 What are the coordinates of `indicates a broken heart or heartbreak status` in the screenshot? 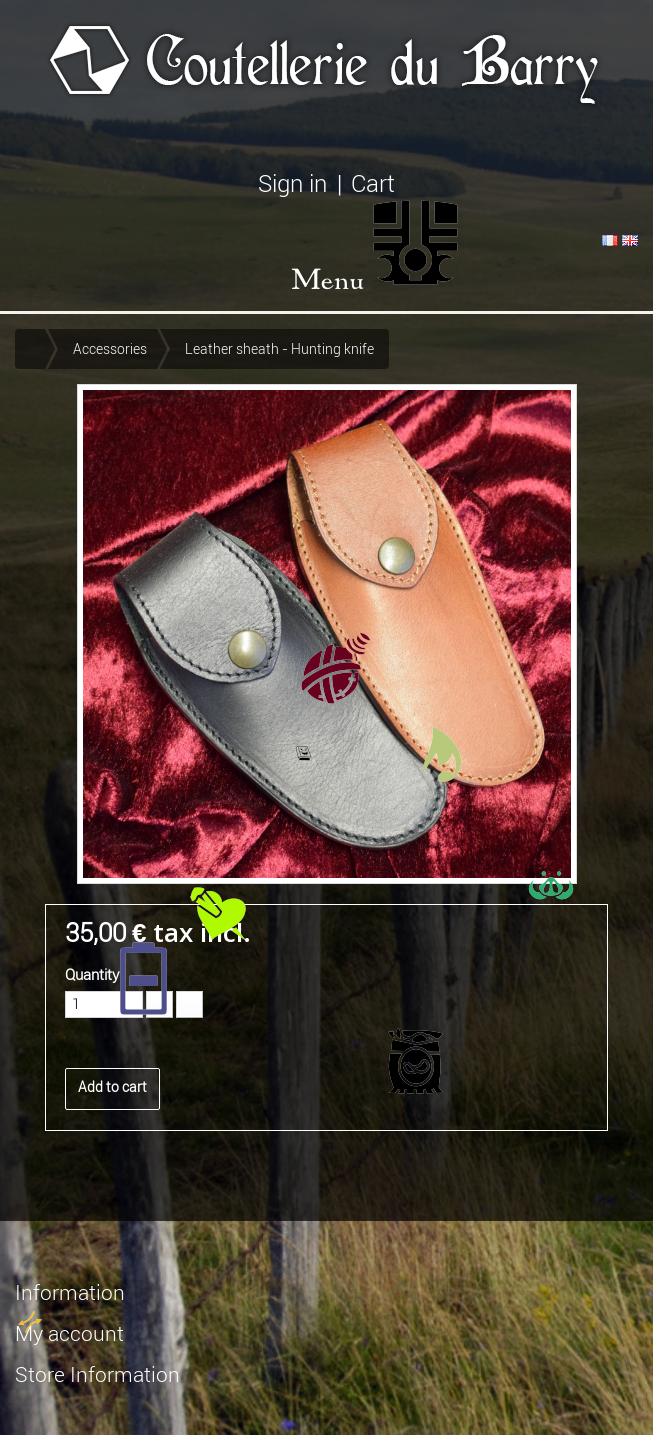 It's located at (218, 913).